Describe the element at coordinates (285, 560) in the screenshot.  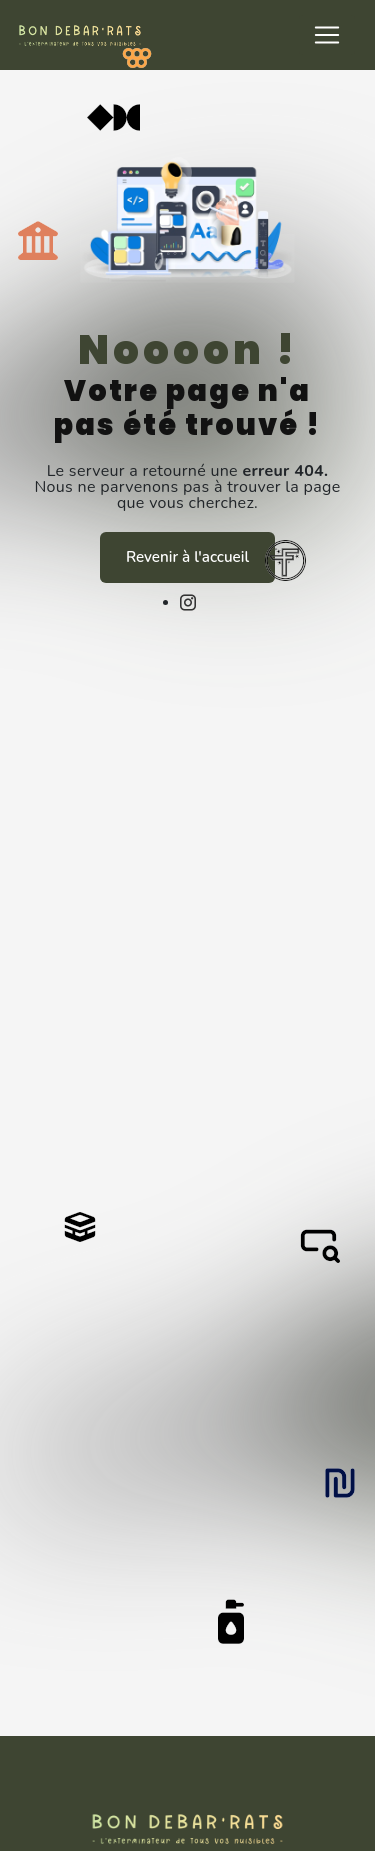
I see `trade federation logo from star wars` at that location.